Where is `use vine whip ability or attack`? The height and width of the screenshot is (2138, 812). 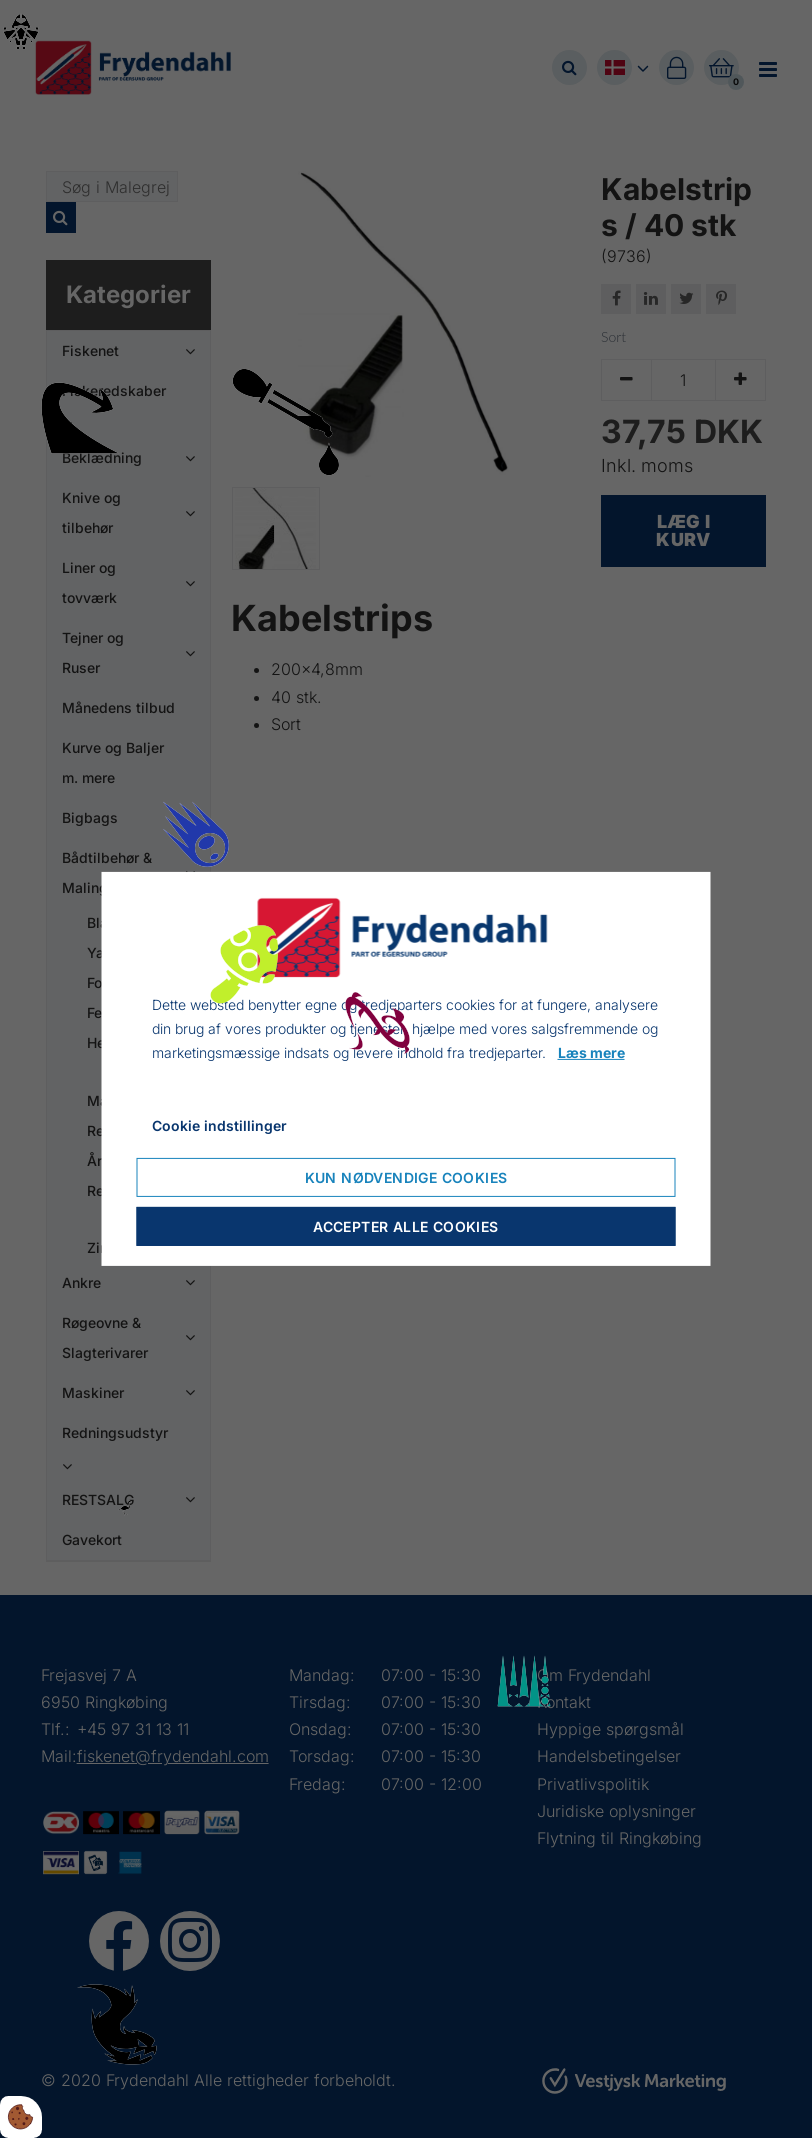 use vine whip ability or attack is located at coordinates (377, 1022).